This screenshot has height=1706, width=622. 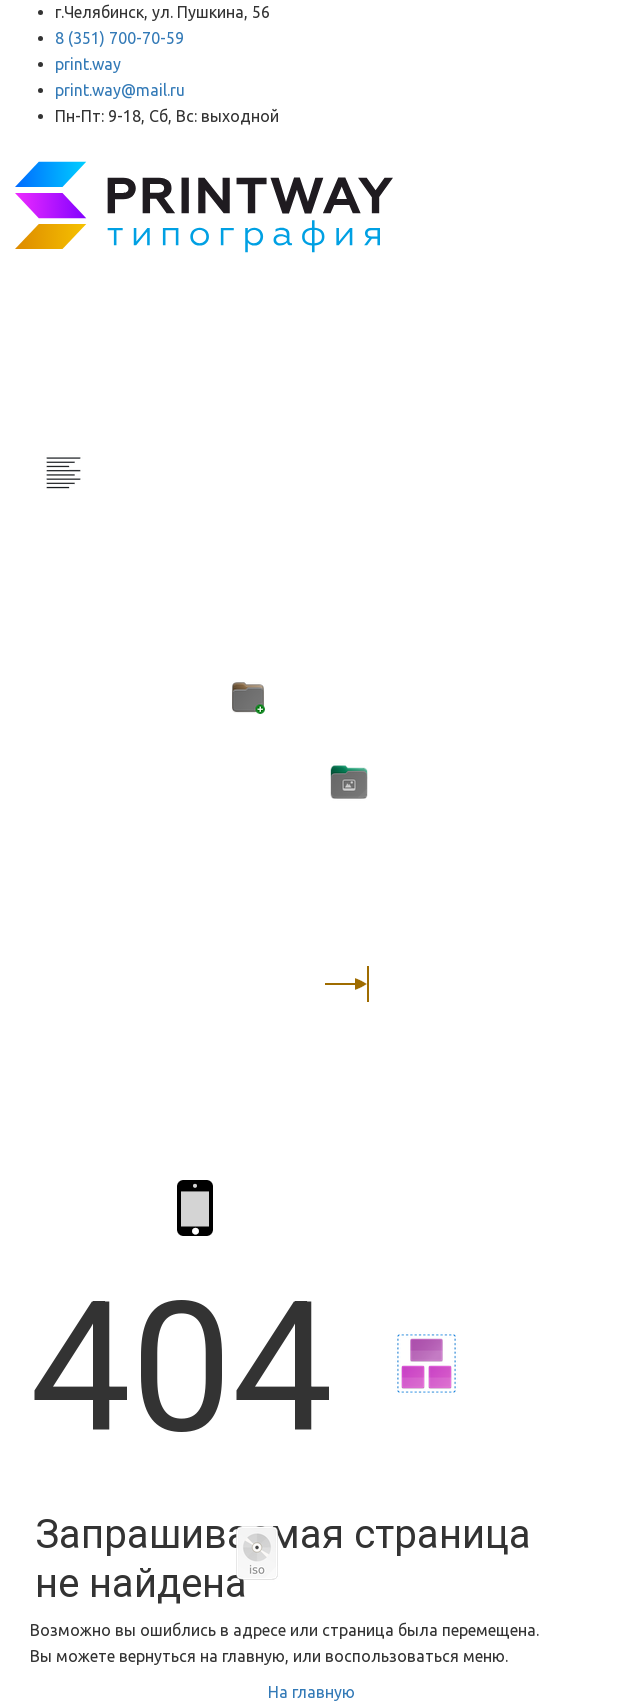 What do you see at coordinates (349, 782) in the screenshot?
I see `open your pictures folder` at bounding box center [349, 782].